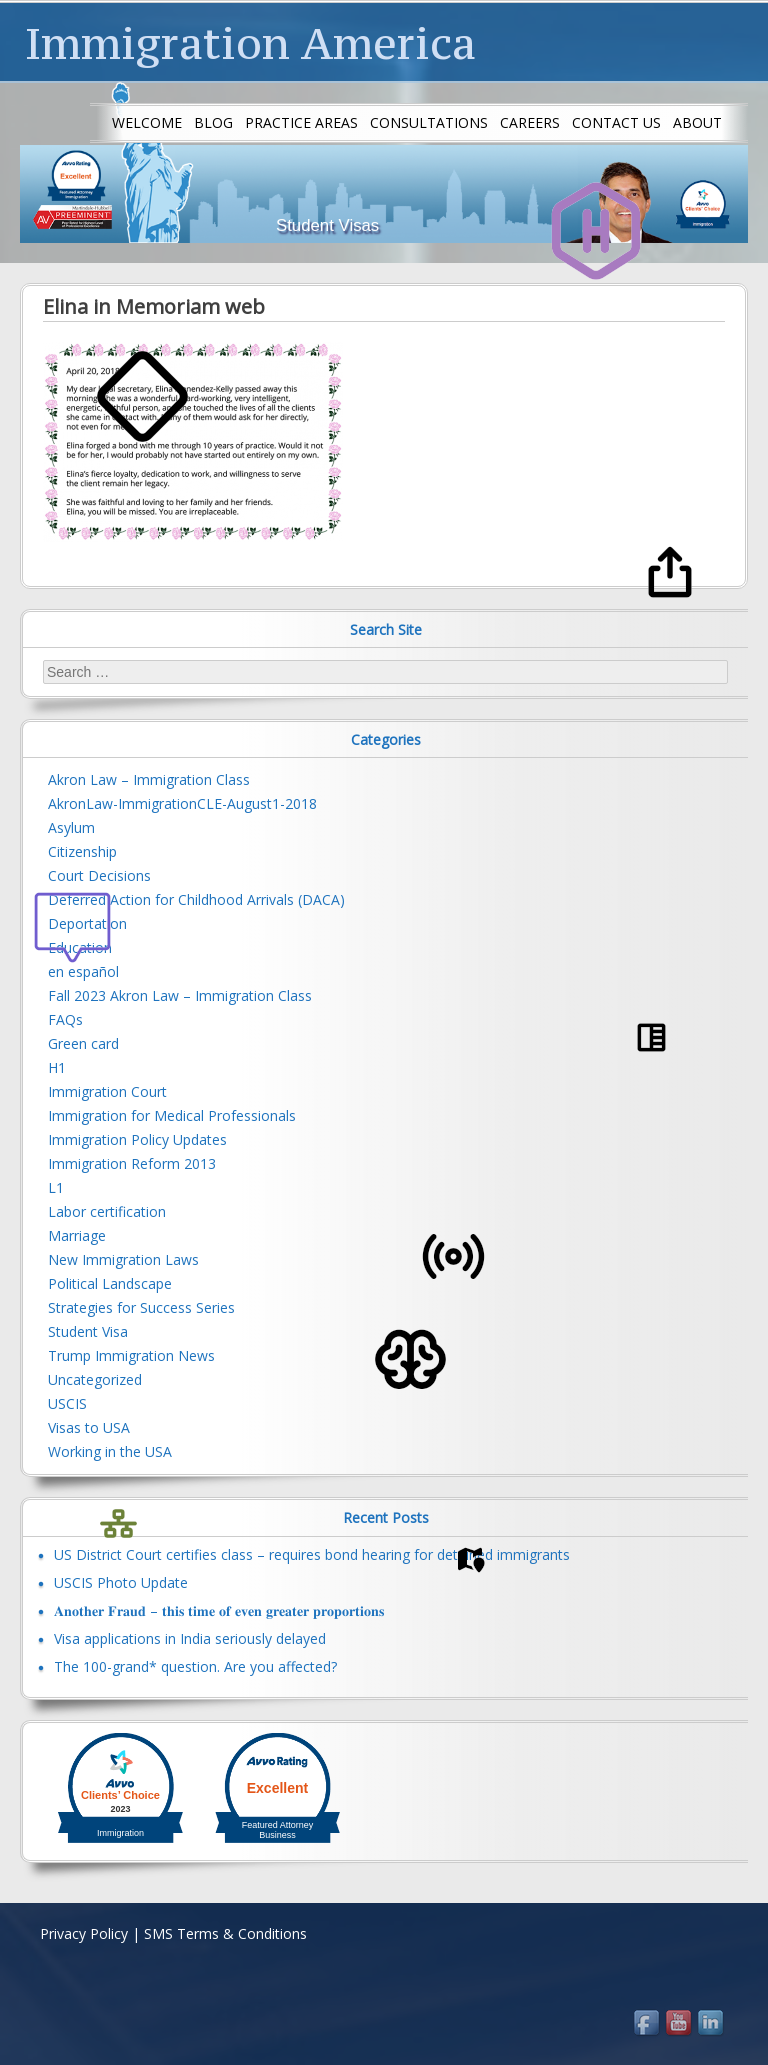 The height and width of the screenshot is (2065, 768). Describe the element at coordinates (453, 1256) in the screenshot. I see `access radio or audio streaming` at that location.